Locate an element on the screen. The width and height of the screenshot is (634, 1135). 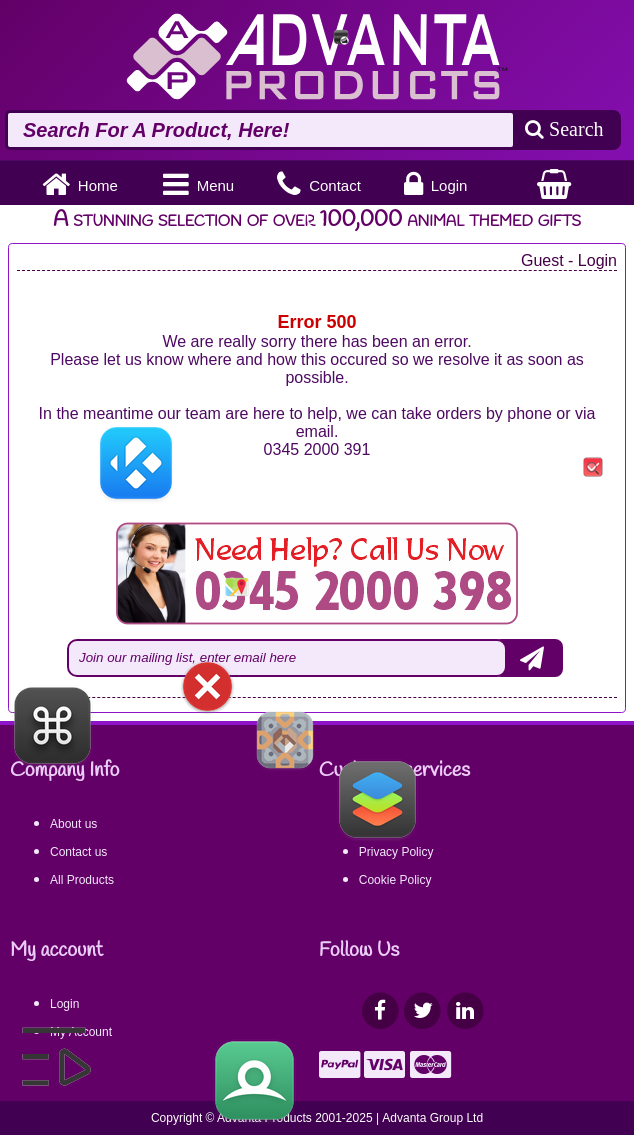
open keyboard settings and preferences is located at coordinates (52, 725).